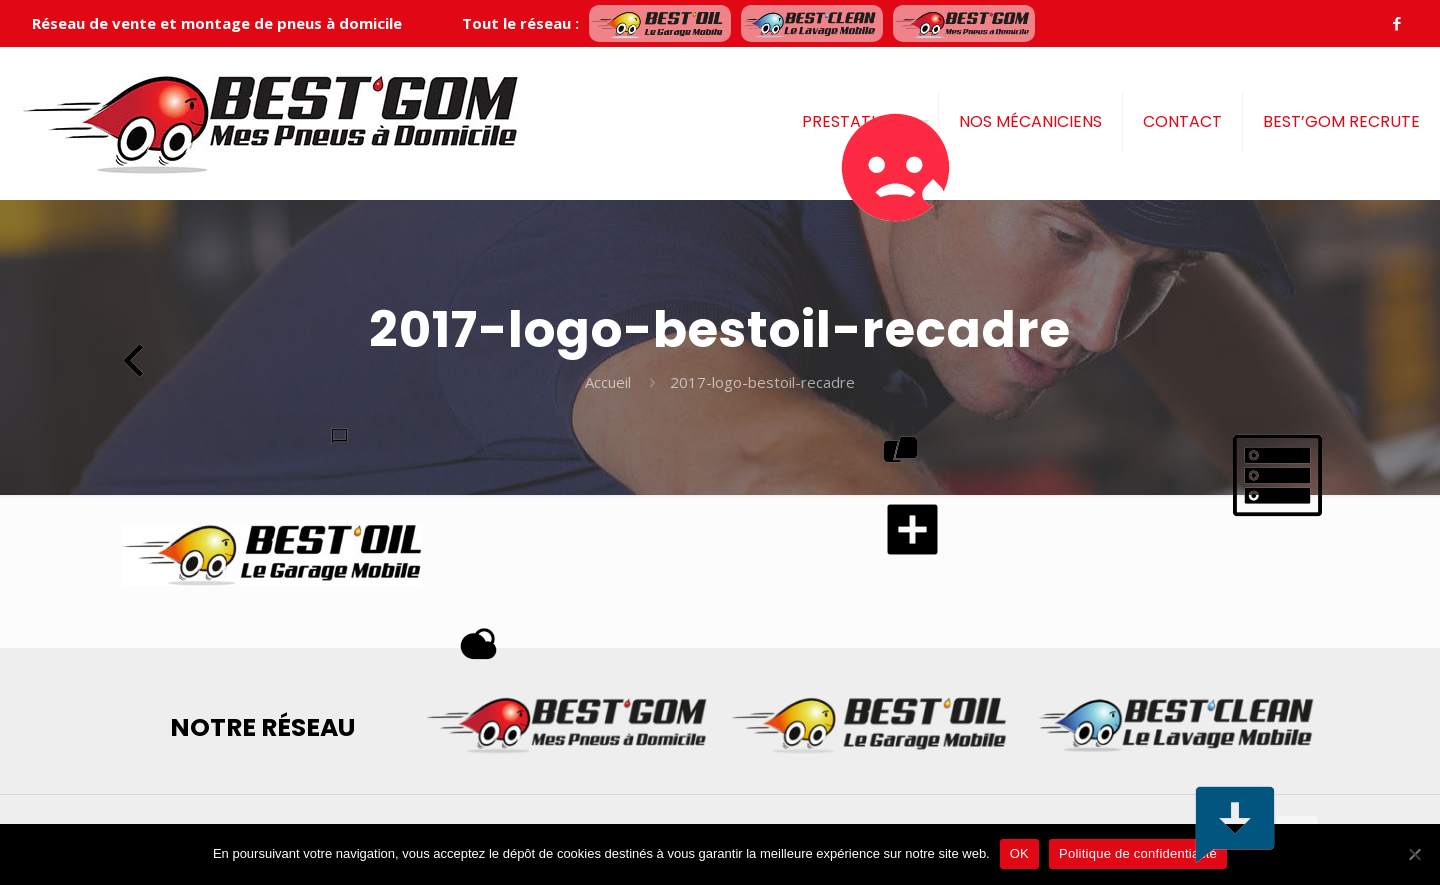 Image resolution: width=1440 pixels, height=885 pixels. Describe the element at coordinates (900, 449) in the screenshot. I see `open the warp terminal application` at that location.